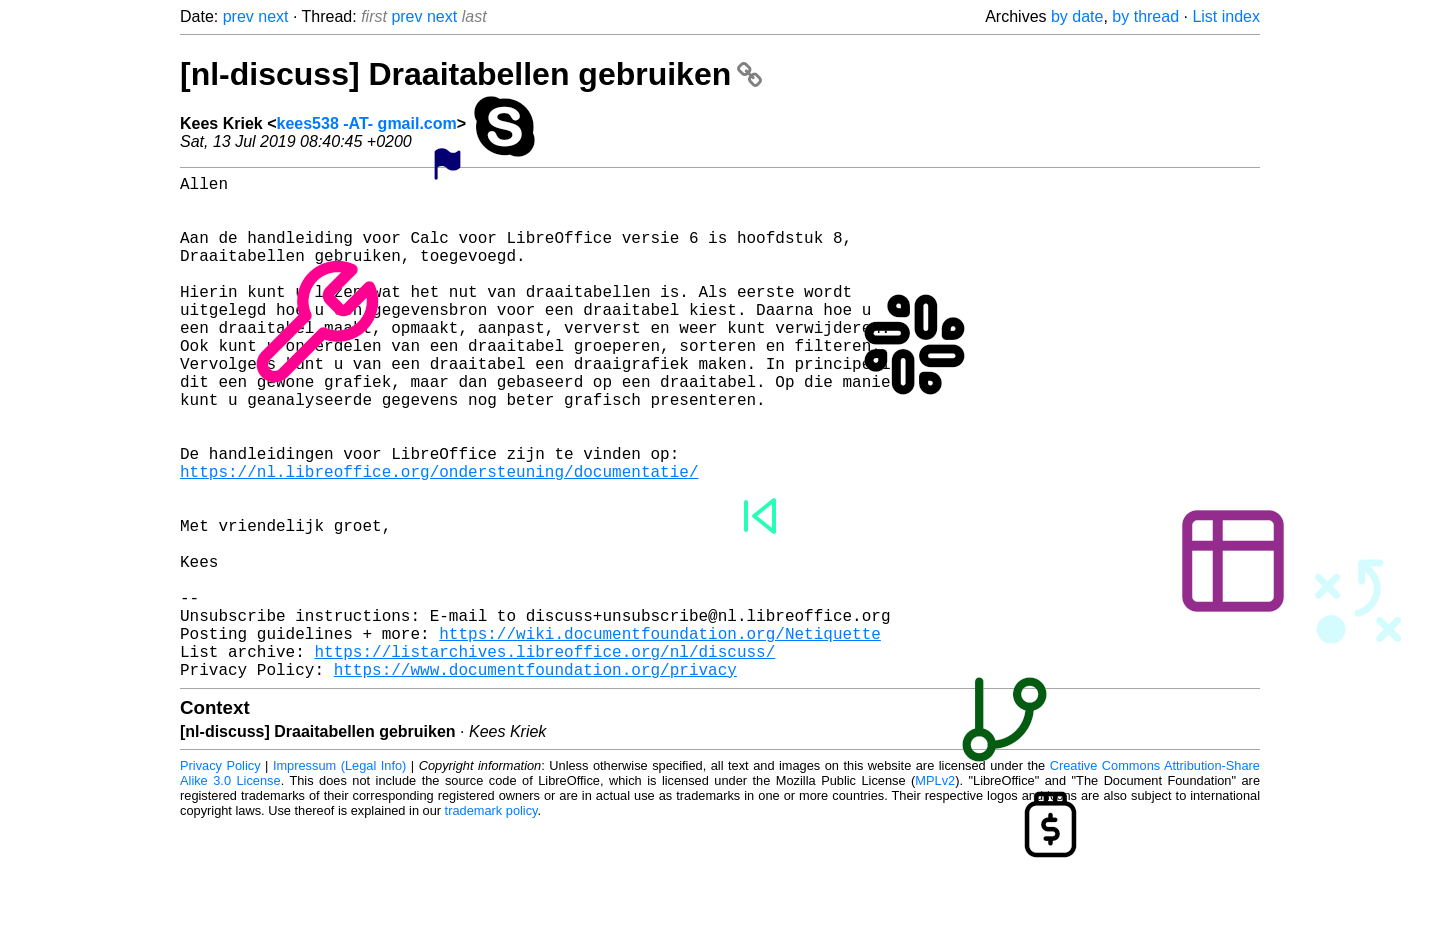 Image resolution: width=1440 pixels, height=938 pixels. What do you see at coordinates (1233, 561) in the screenshot?
I see `view data in table format` at bounding box center [1233, 561].